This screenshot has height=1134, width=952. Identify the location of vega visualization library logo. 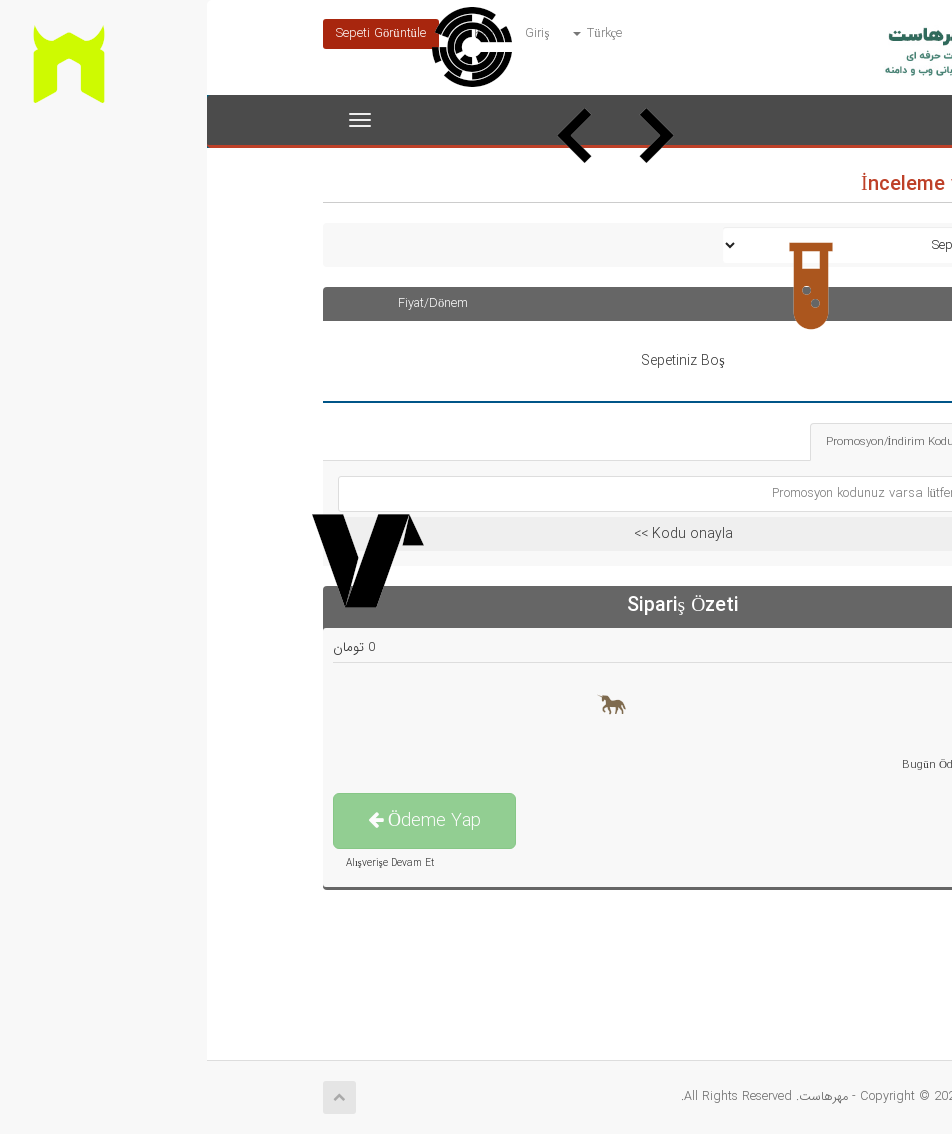
(368, 561).